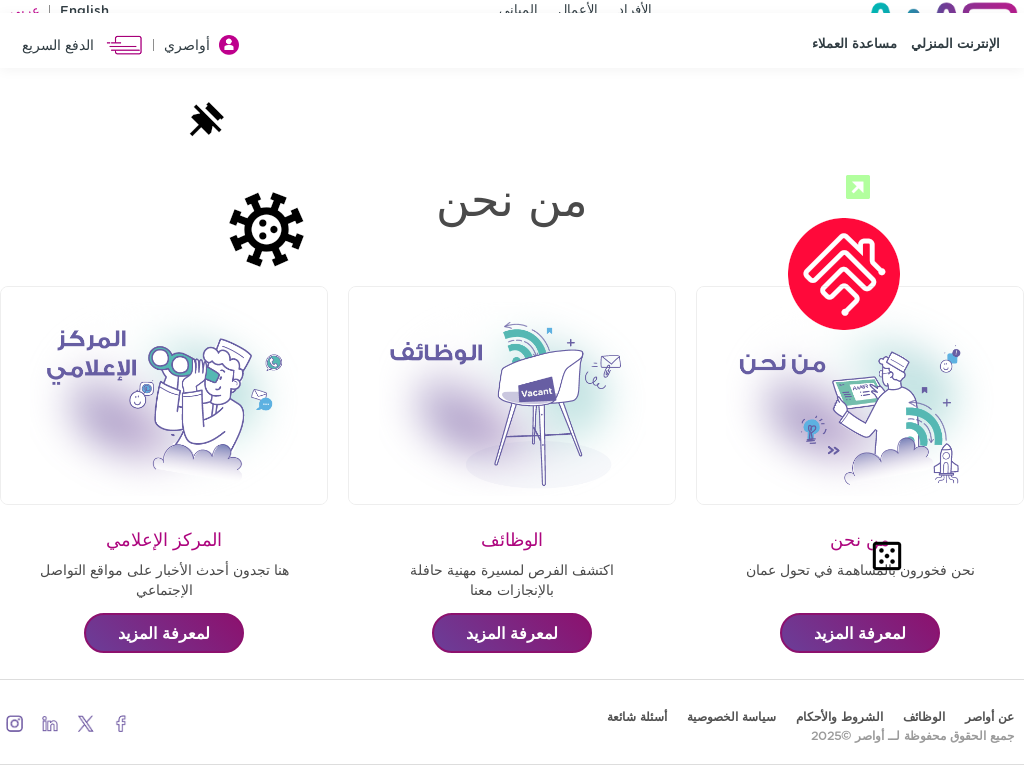  I want to click on unpin a saved location, so click(205, 120).